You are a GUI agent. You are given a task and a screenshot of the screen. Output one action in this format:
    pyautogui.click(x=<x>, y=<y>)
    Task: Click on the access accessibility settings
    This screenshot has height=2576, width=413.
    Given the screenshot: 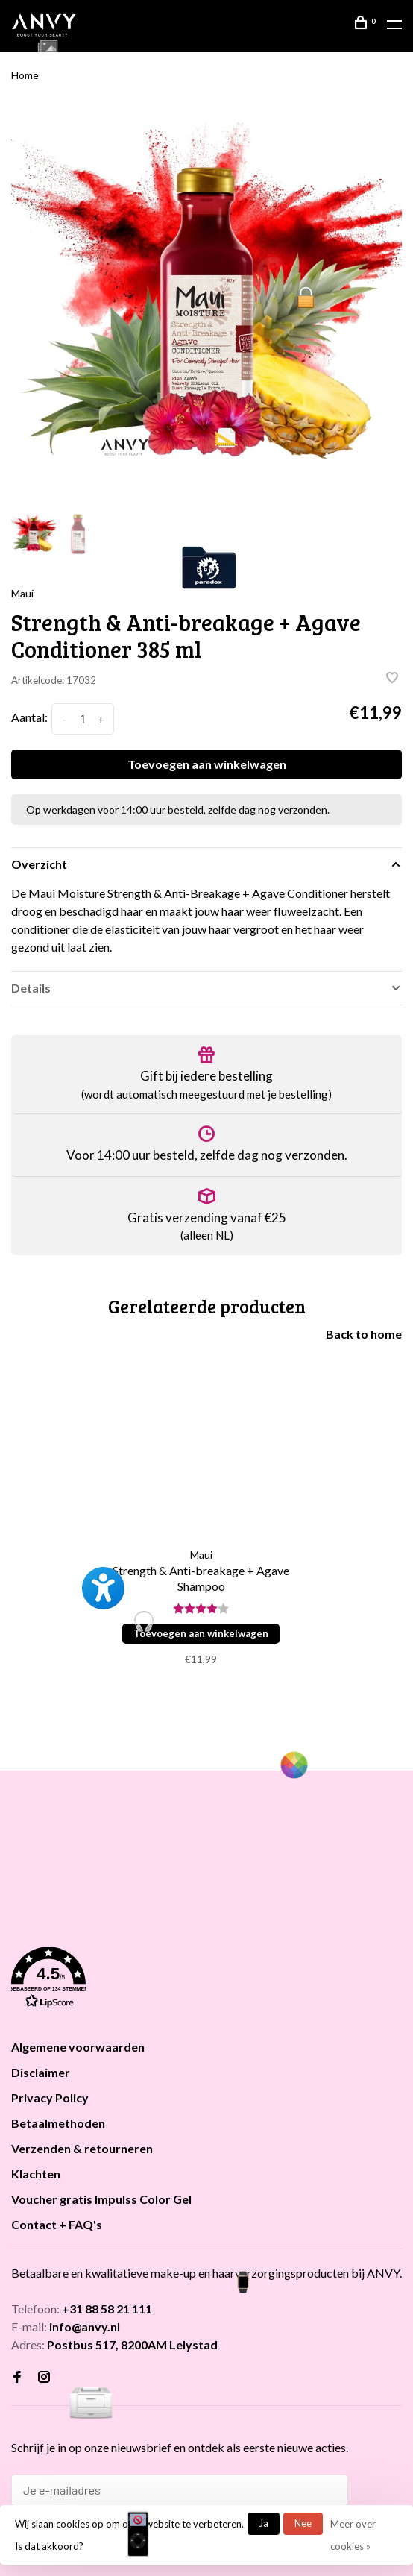 What is the action you would take?
    pyautogui.click(x=103, y=1588)
    